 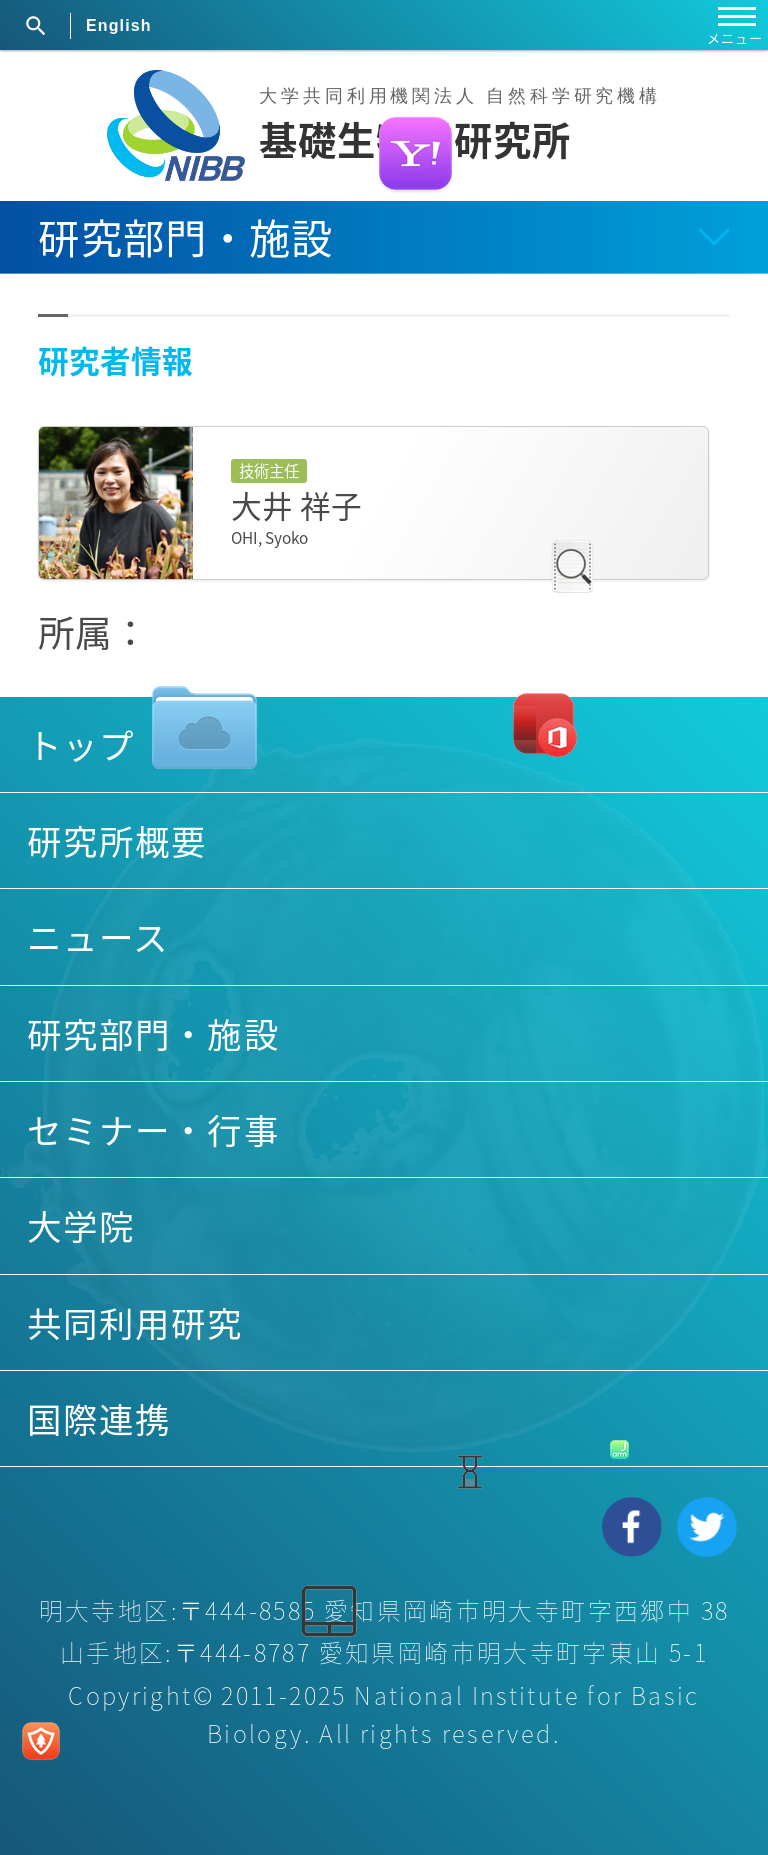 I want to click on open system log viewer, so click(x=572, y=566).